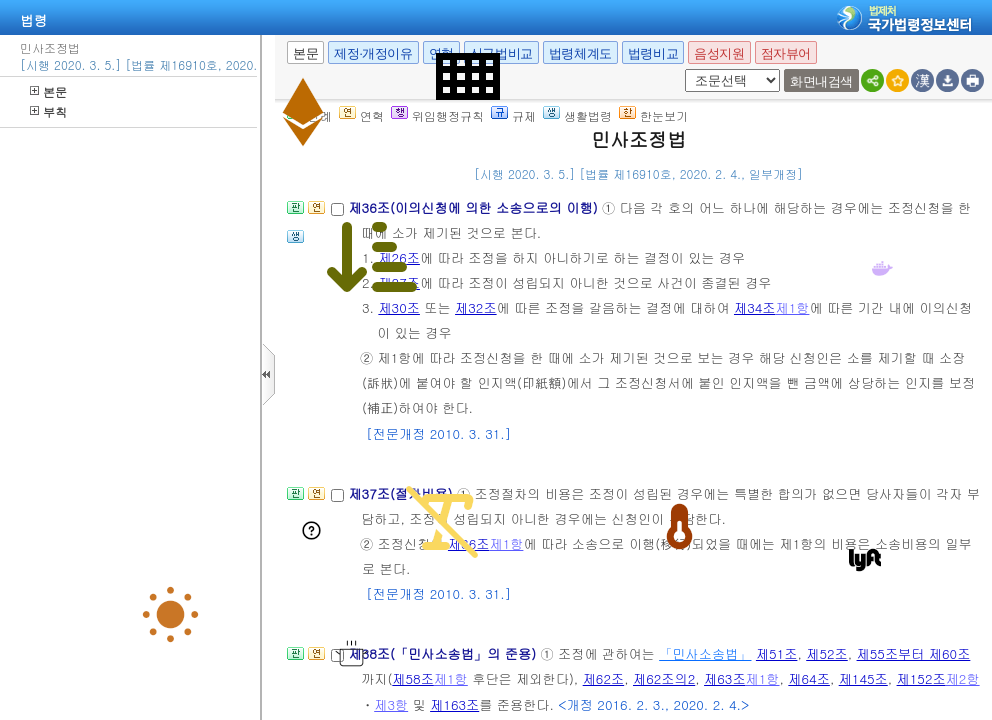  I want to click on open the Lyft app, so click(865, 560).